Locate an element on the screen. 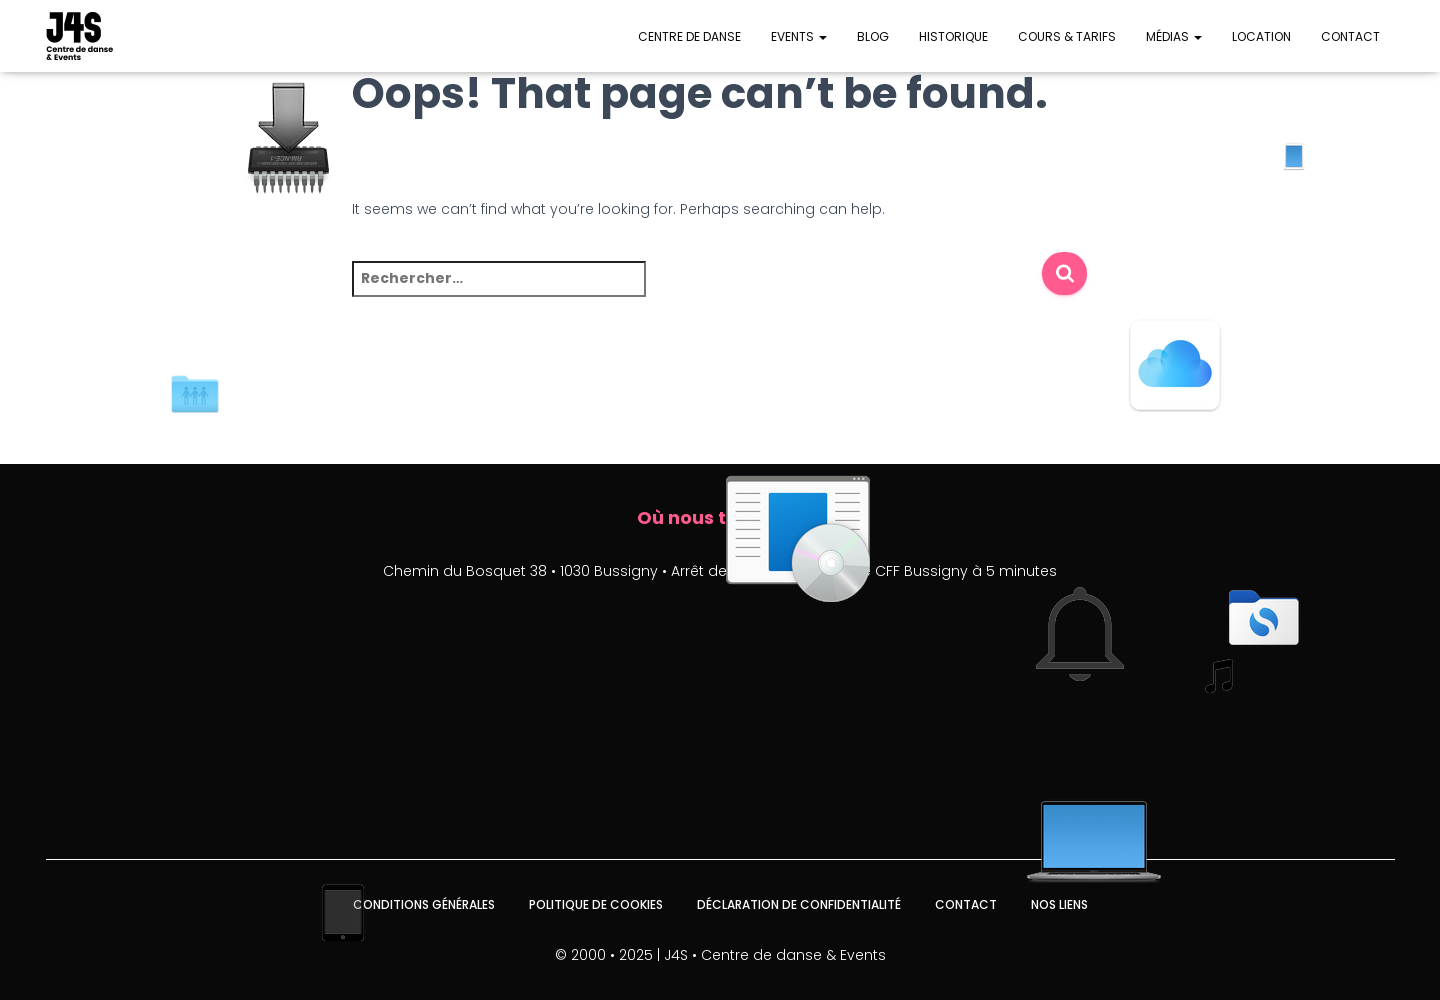 The image size is (1440, 1000). access shared network folder is located at coordinates (195, 394).